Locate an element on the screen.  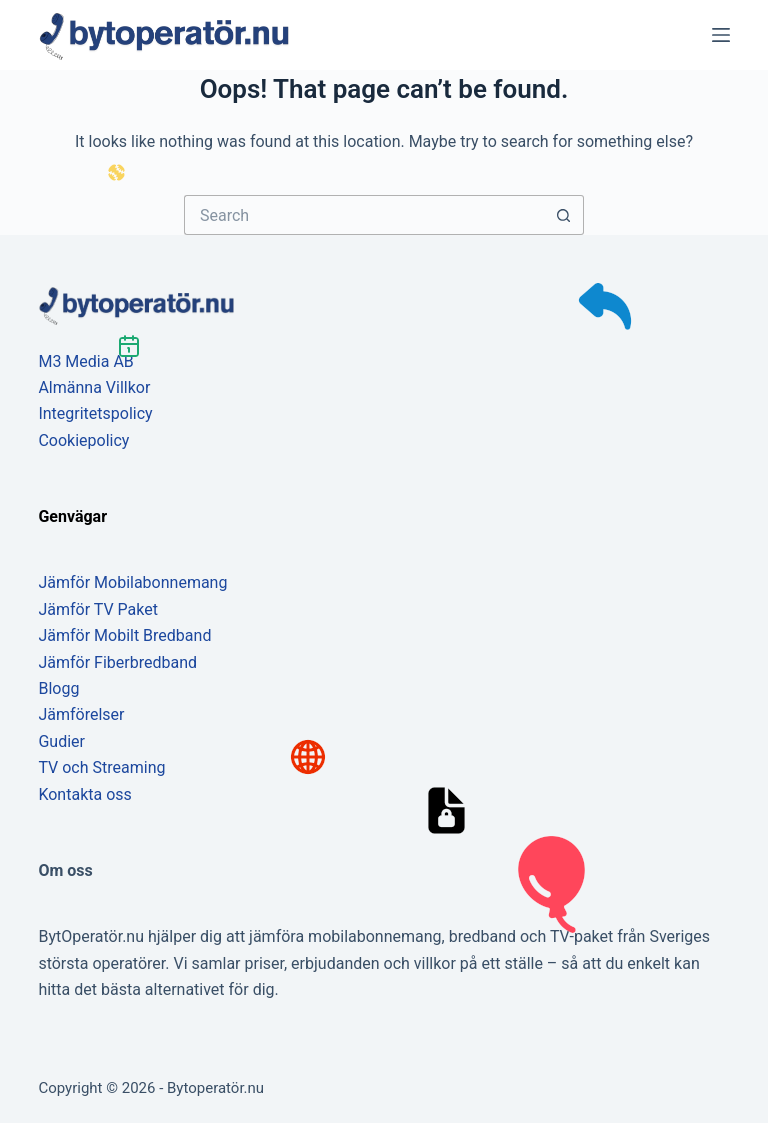
indicates a celebration or birthday event is located at coordinates (551, 884).